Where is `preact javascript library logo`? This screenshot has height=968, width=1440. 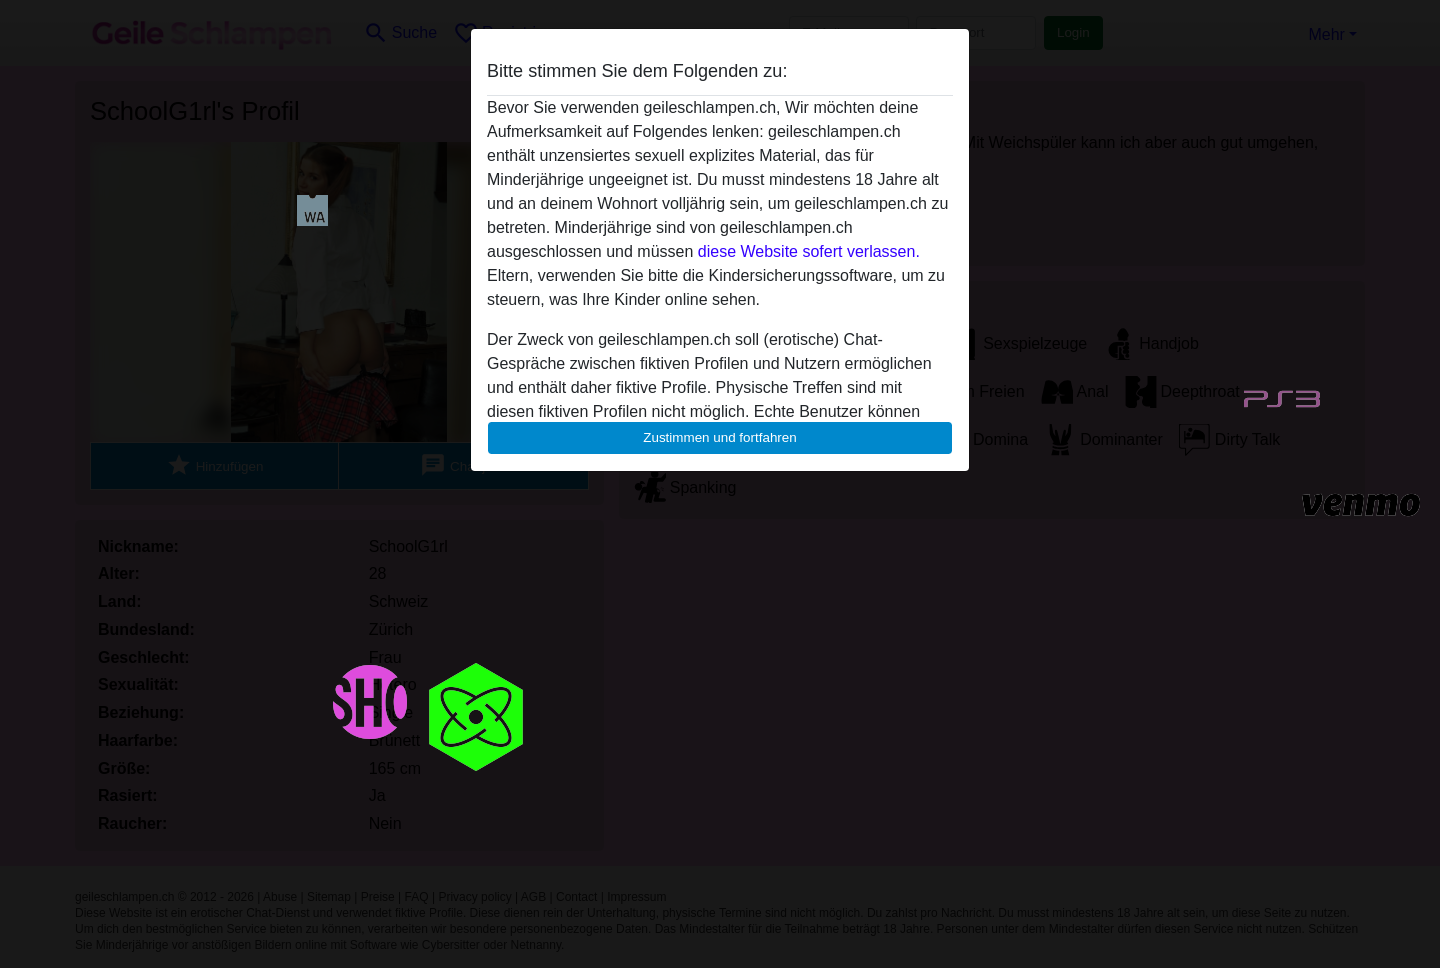
preact javascript library logo is located at coordinates (476, 717).